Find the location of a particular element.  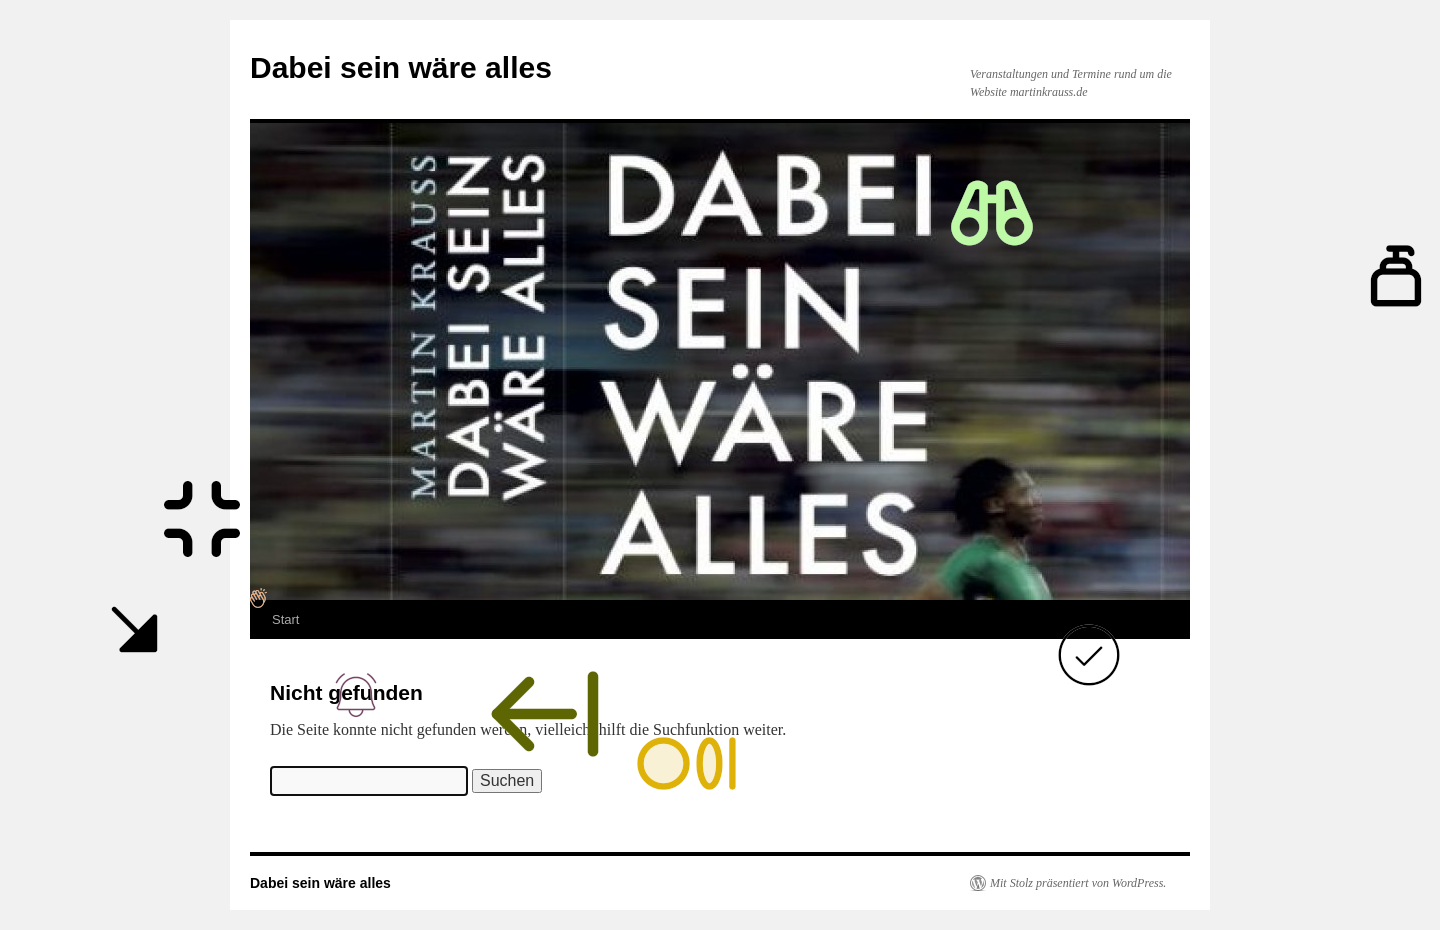

navigate back to previous screen is located at coordinates (545, 714).